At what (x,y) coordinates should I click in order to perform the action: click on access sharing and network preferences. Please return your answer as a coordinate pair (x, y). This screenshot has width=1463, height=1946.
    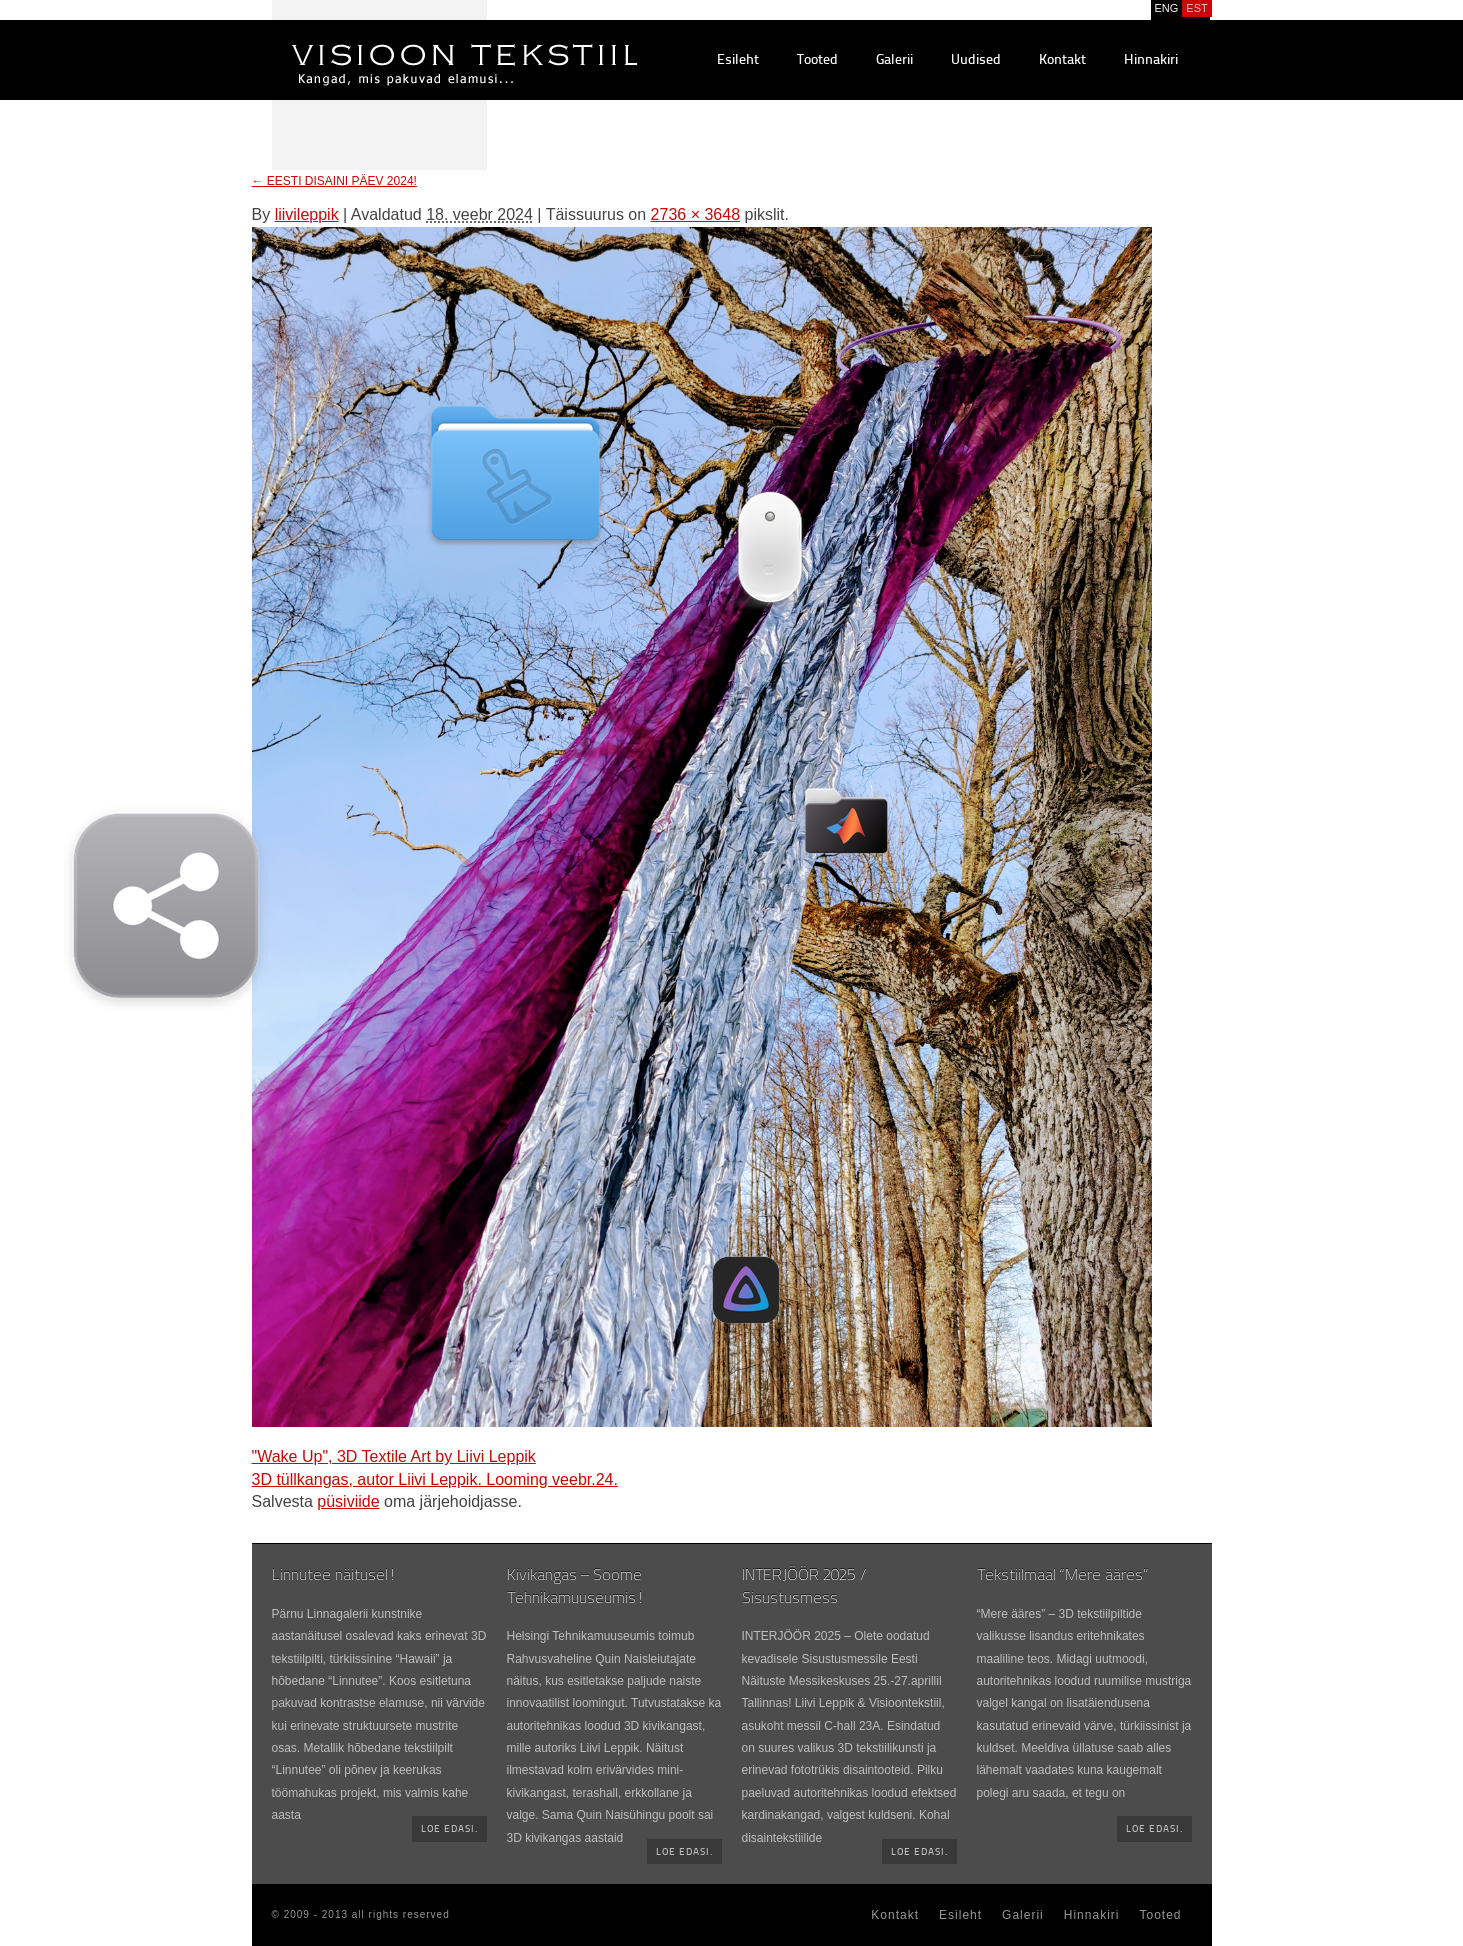
    Looking at the image, I should click on (166, 909).